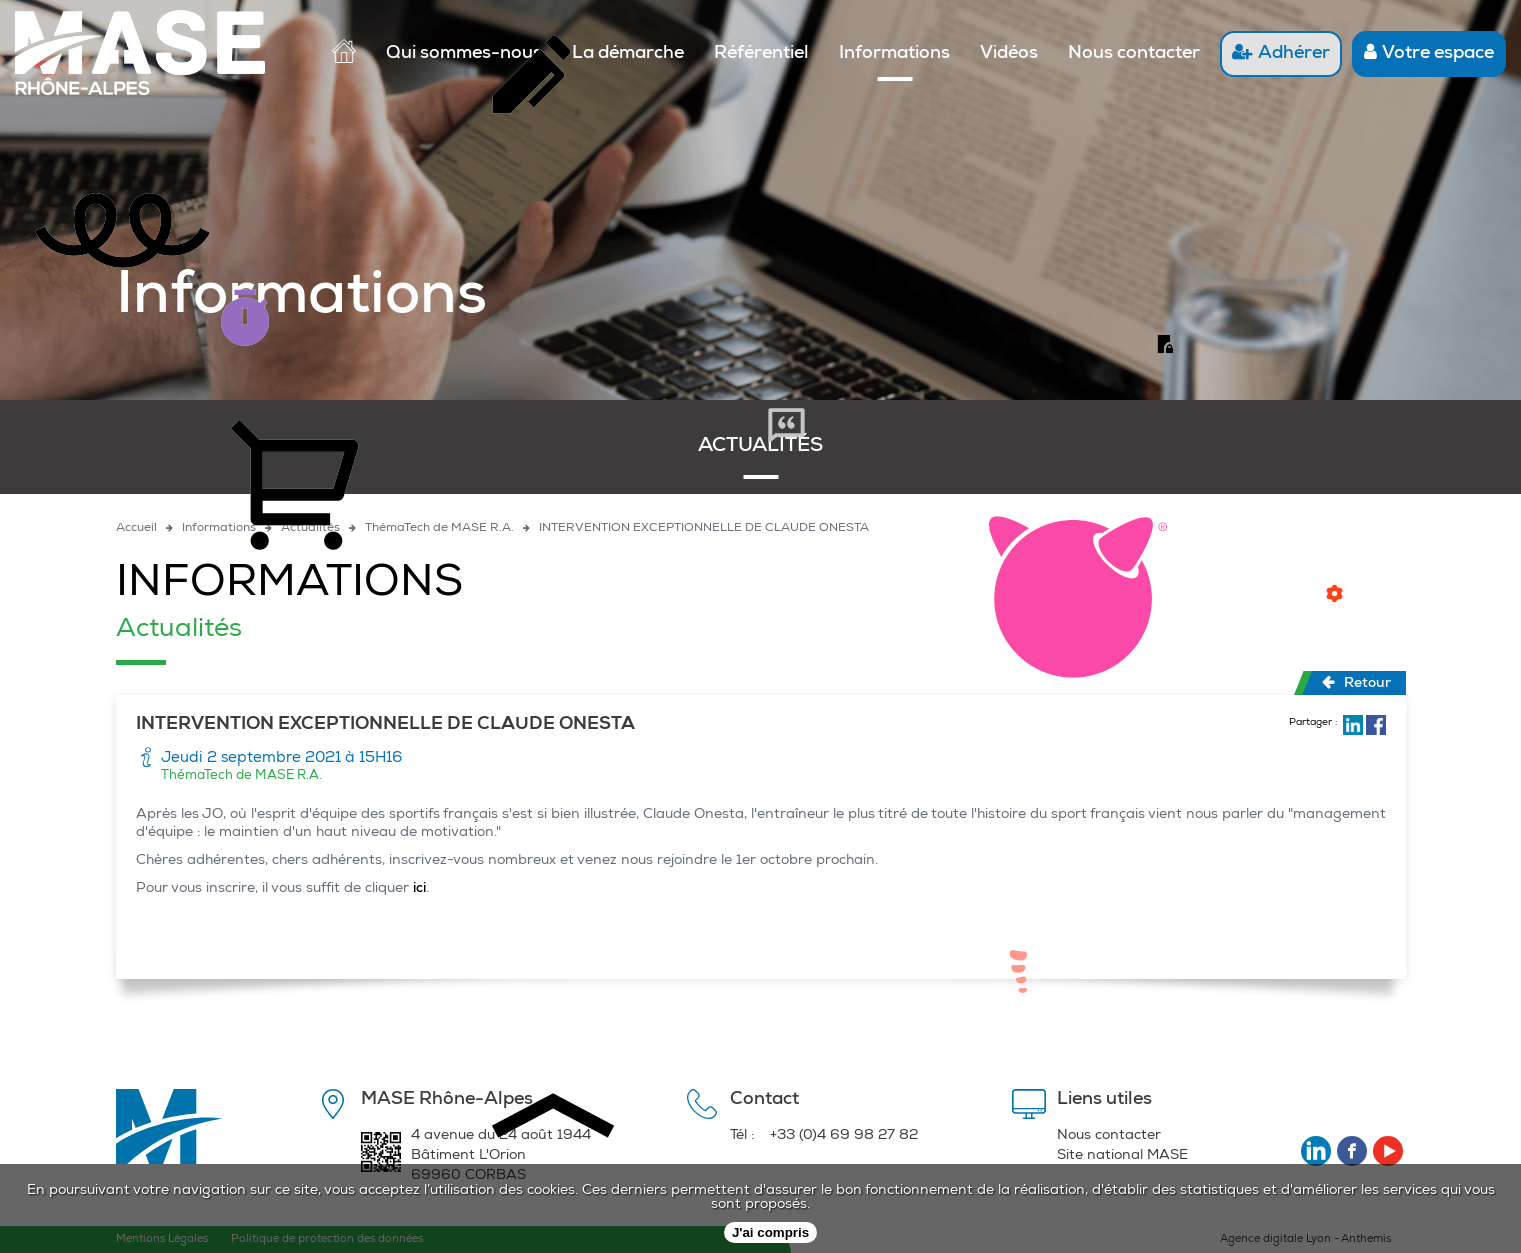  Describe the element at coordinates (786, 424) in the screenshot. I see `view quoted messages or replies` at that location.